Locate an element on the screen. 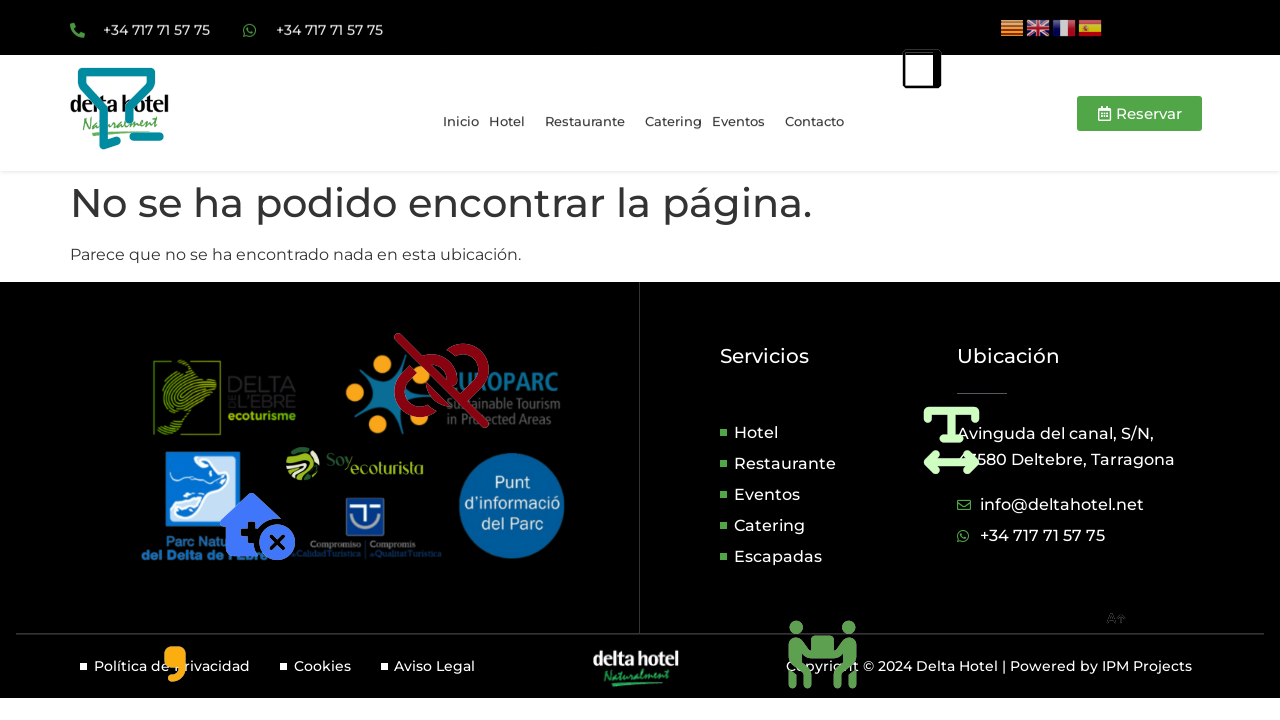 The height and width of the screenshot is (720, 1280). remove a filter from current view is located at coordinates (116, 106).